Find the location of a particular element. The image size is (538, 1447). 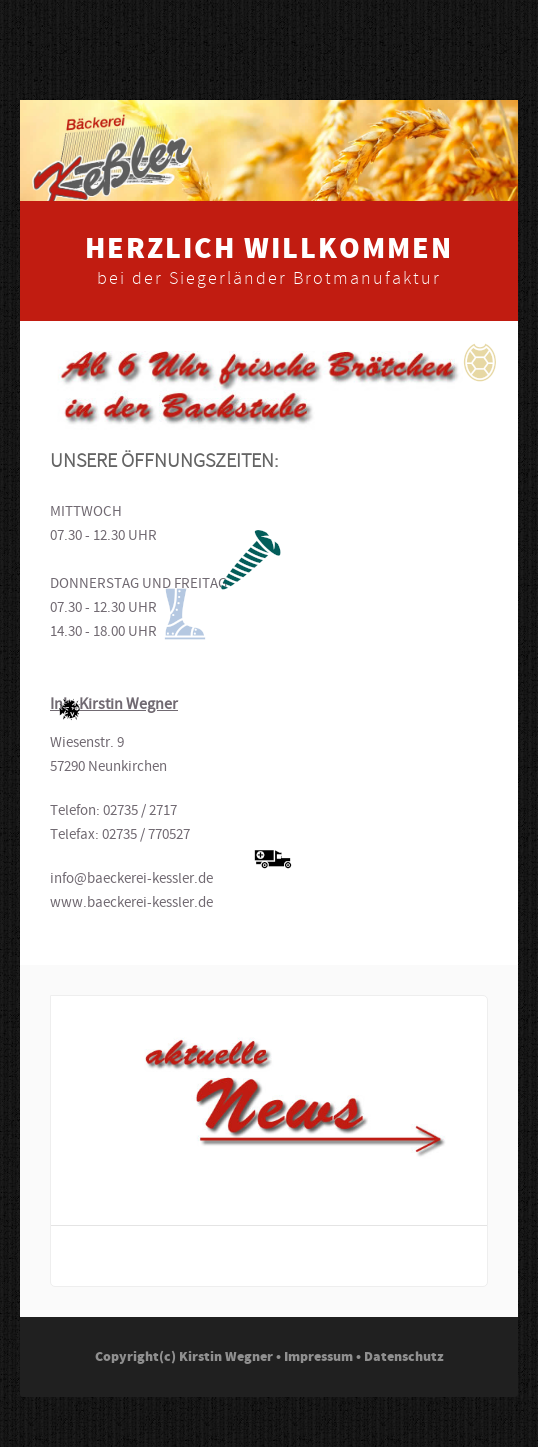

hardware or tools category is located at coordinates (250, 559).